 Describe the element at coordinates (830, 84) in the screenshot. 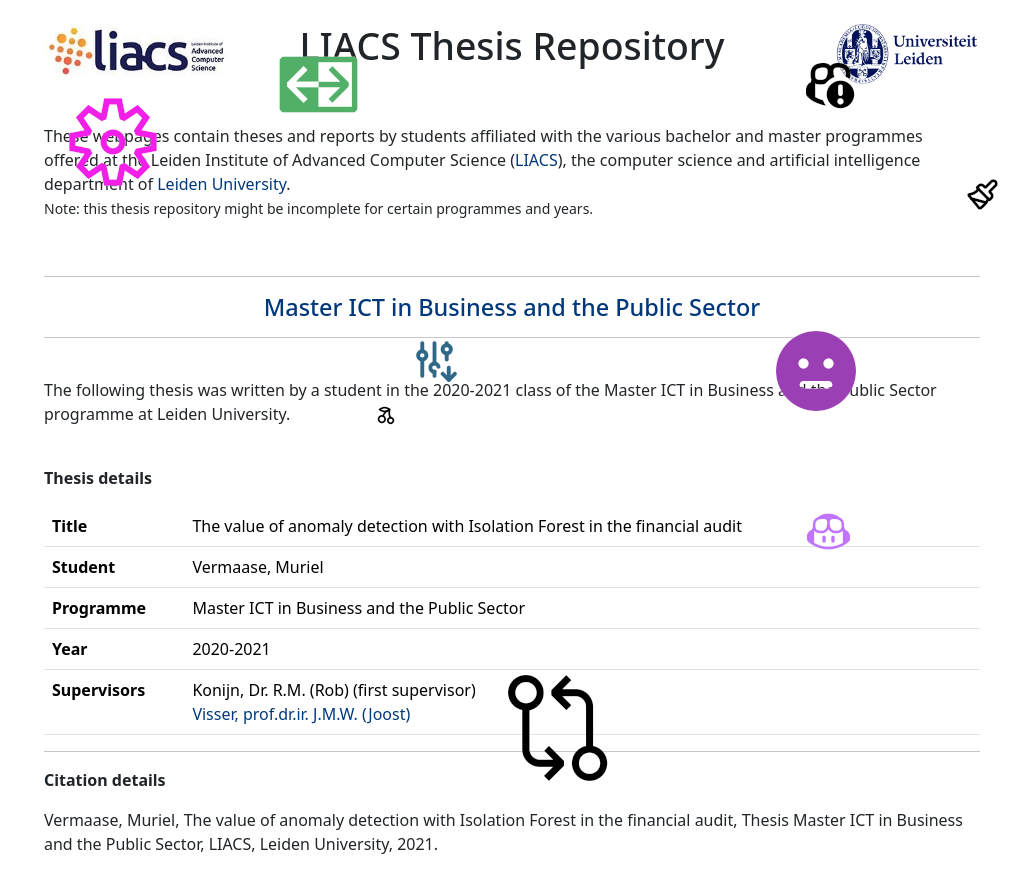

I see `indicates a warning or issue with GitHub Copilot` at that location.